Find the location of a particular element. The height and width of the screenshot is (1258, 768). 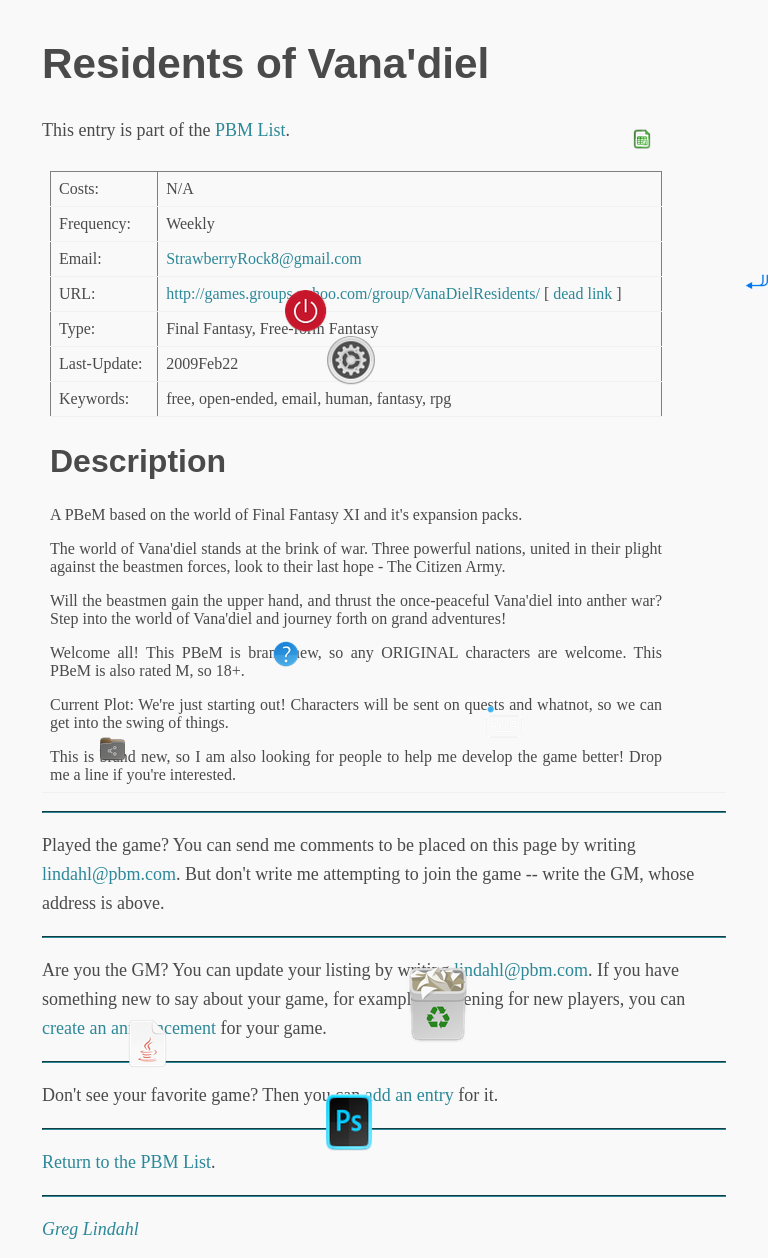

open help documentation is located at coordinates (286, 654).